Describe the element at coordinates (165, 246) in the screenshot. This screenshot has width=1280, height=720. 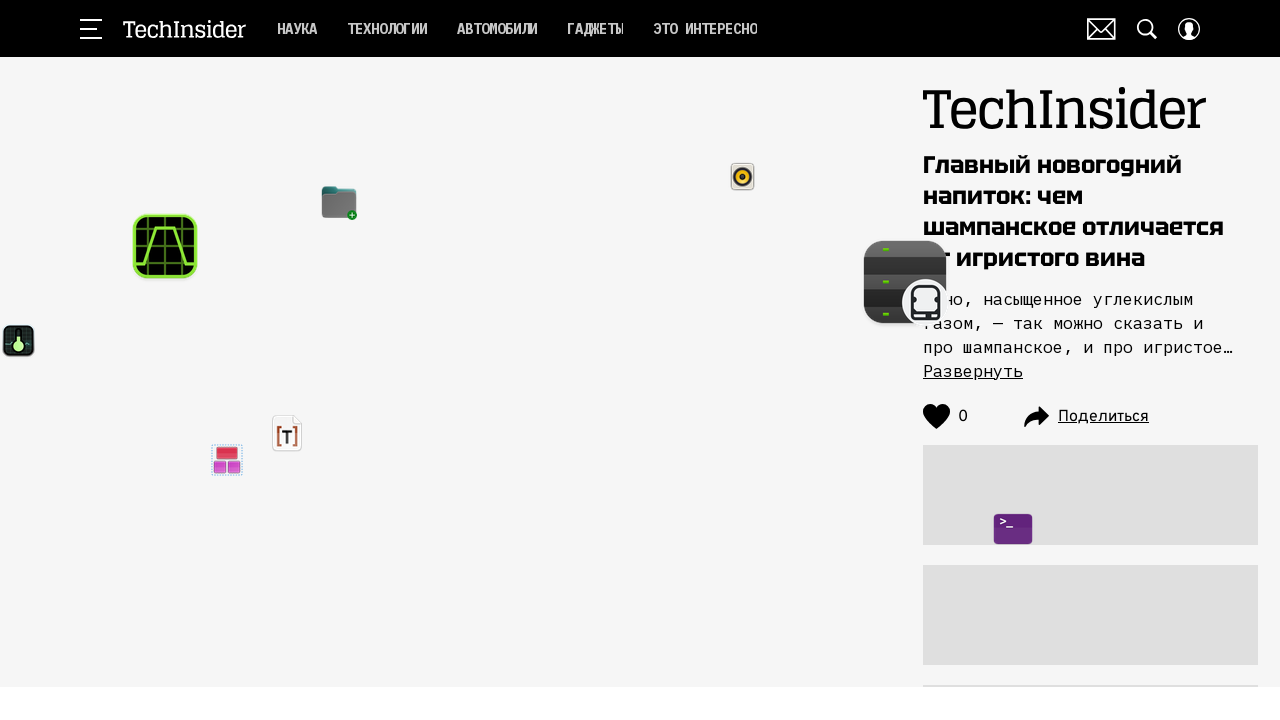
I see `open gtkwave waveform viewer application` at that location.